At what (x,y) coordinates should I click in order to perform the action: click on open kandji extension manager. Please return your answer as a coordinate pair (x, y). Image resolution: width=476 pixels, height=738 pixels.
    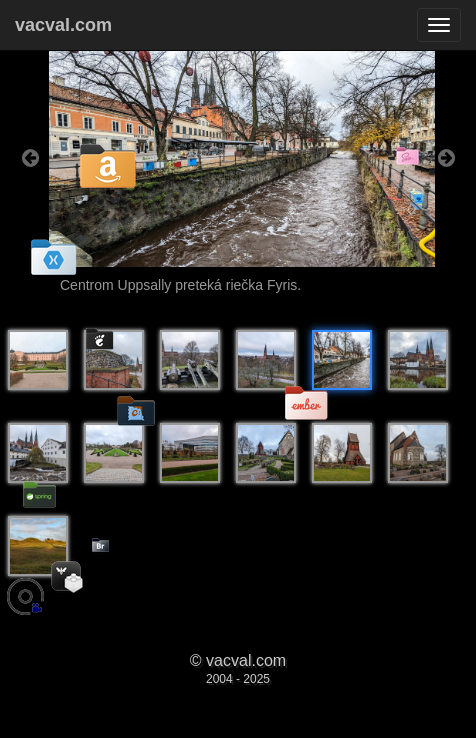
    Looking at the image, I should click on (66, 576).